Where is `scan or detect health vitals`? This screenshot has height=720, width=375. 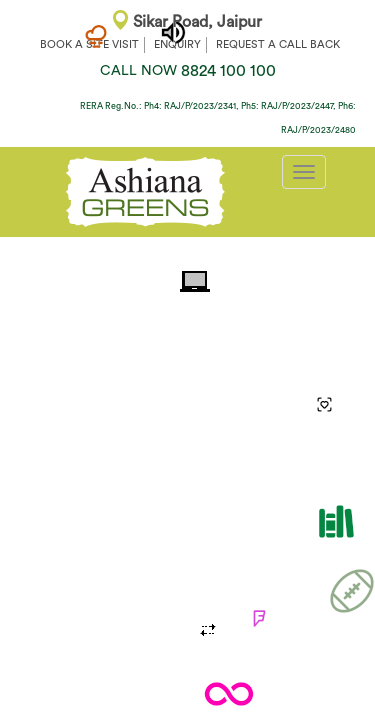
scan or detect health vitals is located at coordinates (324, 404).